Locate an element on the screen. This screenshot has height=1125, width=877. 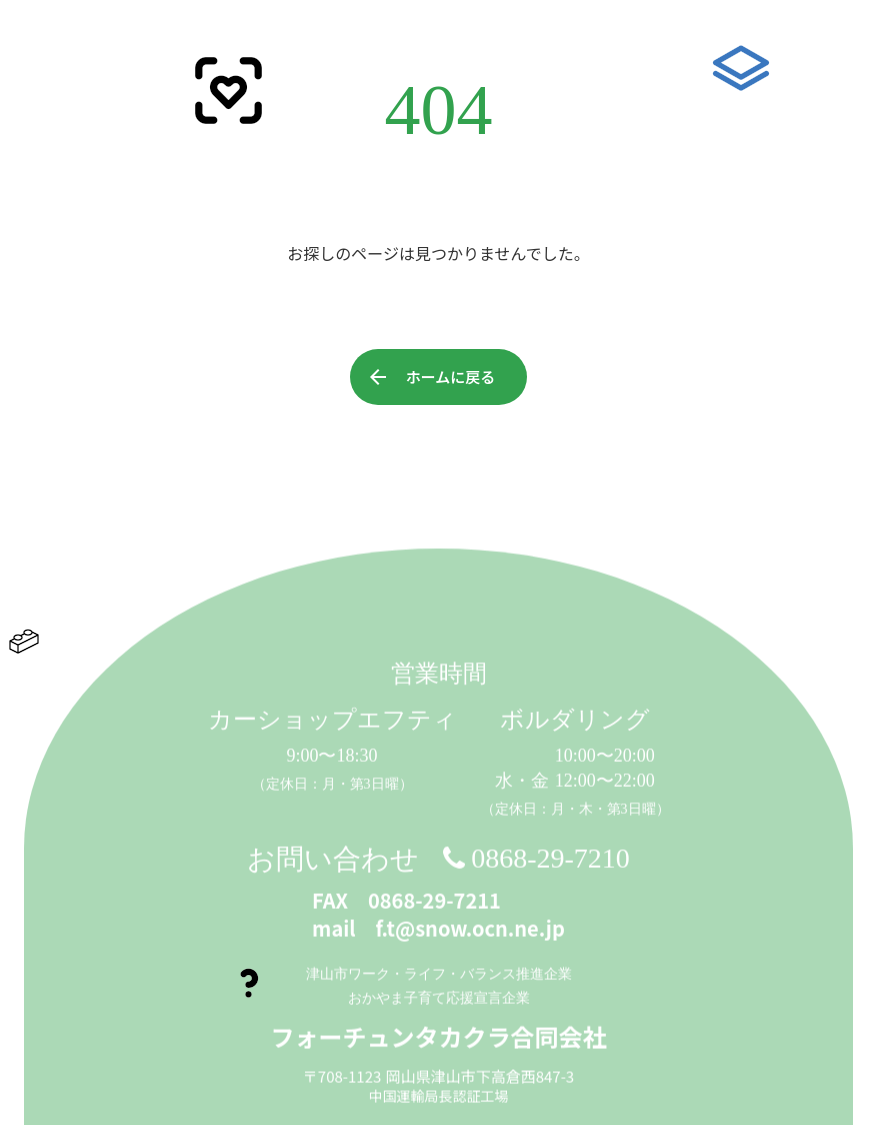
scan or detect health metrics is located at coordinates (228, 90).